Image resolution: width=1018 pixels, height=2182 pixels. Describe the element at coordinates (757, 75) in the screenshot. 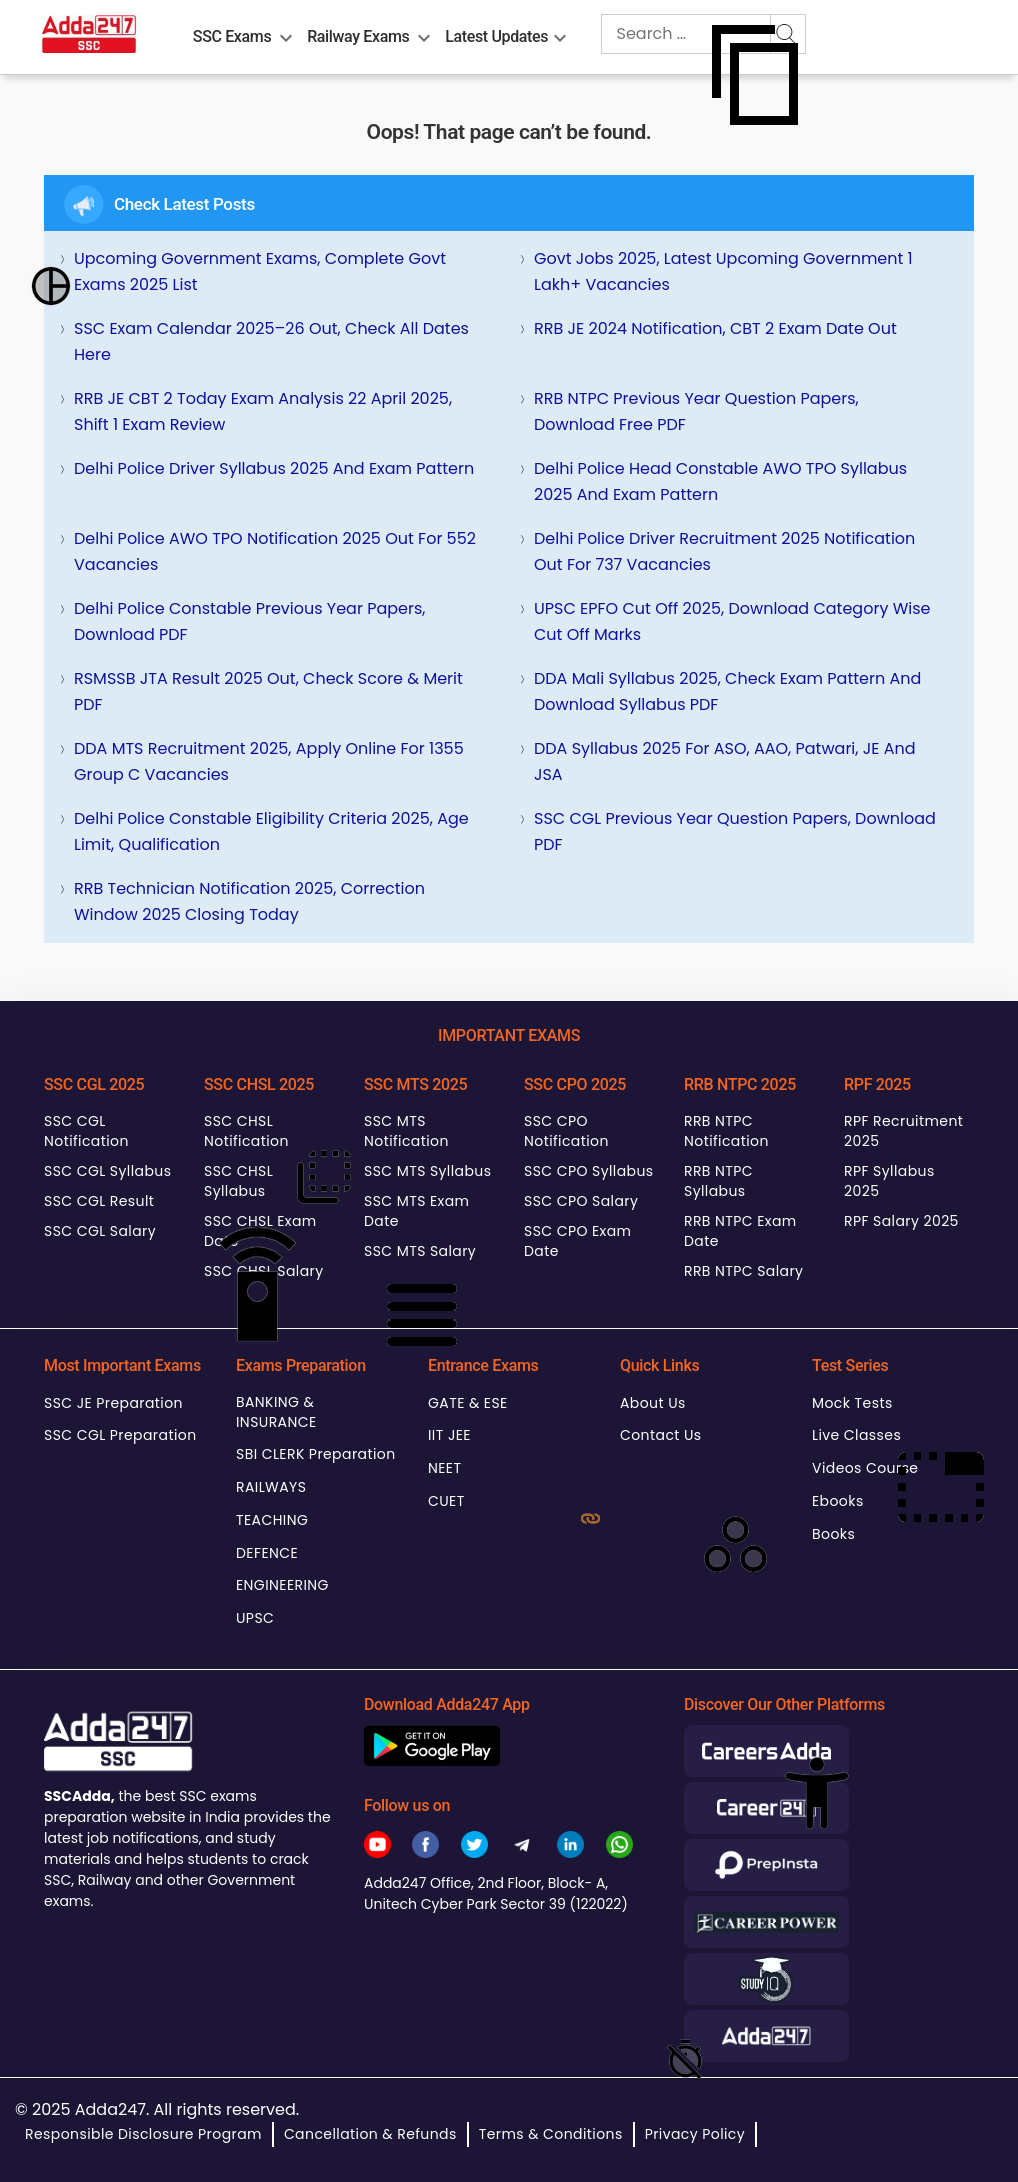

I see `copy to clipboard` at that location.